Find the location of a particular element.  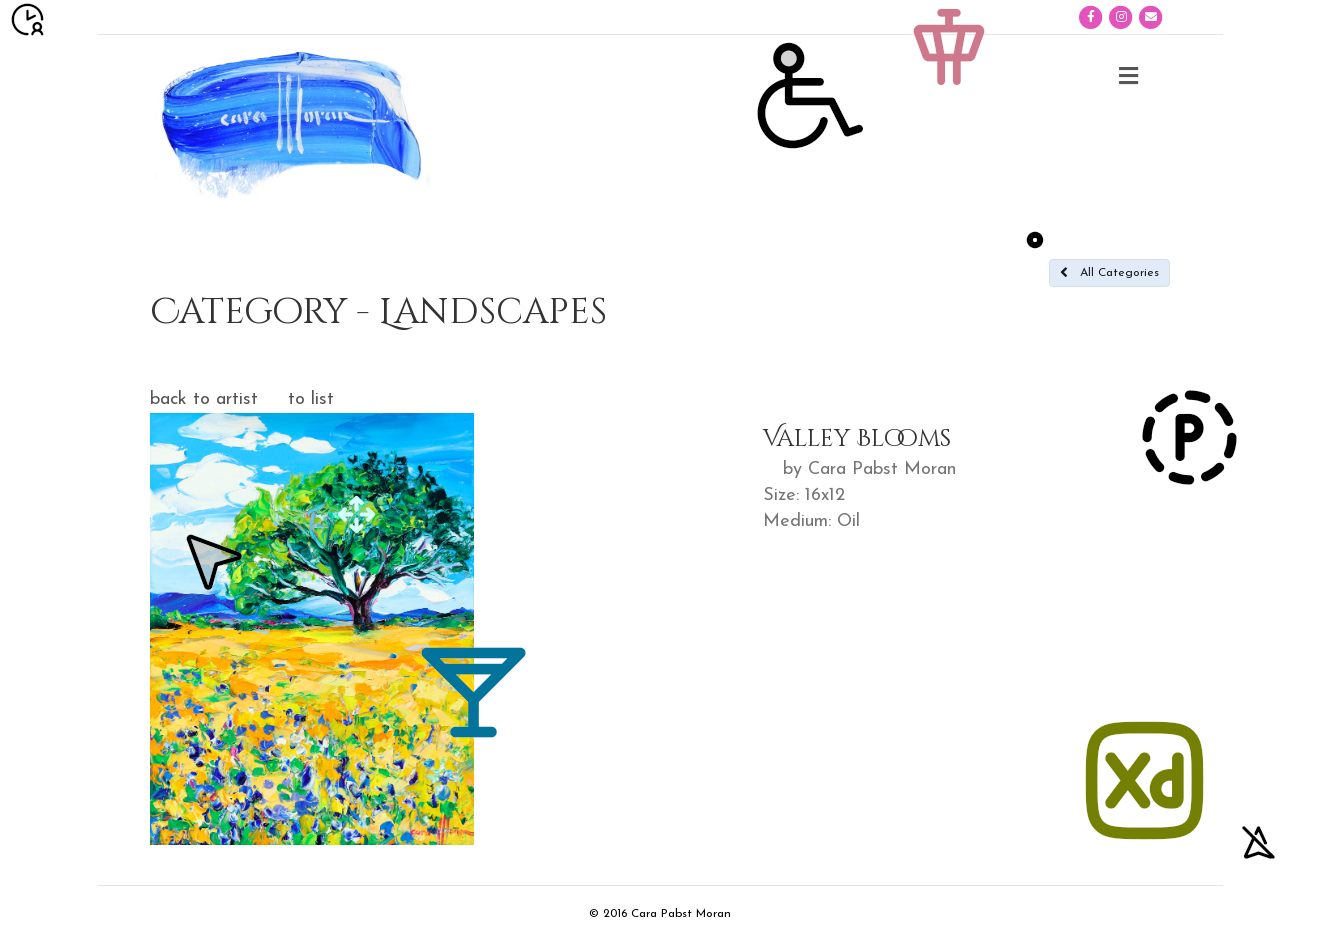

view bar or cocktail menu is located at coordinates (473, 692).